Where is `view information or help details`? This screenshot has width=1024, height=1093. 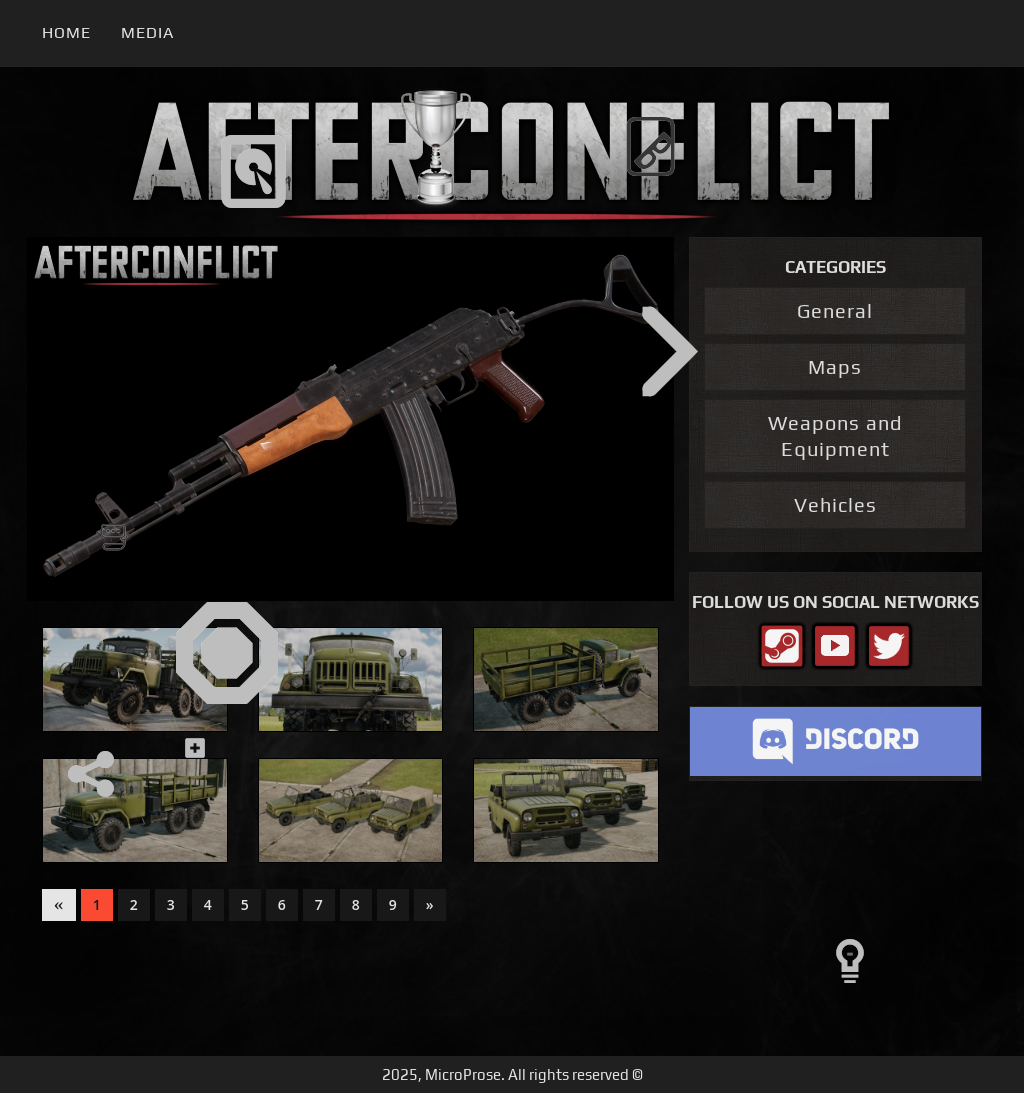 view information or help details is located at coordinates (850, 961).